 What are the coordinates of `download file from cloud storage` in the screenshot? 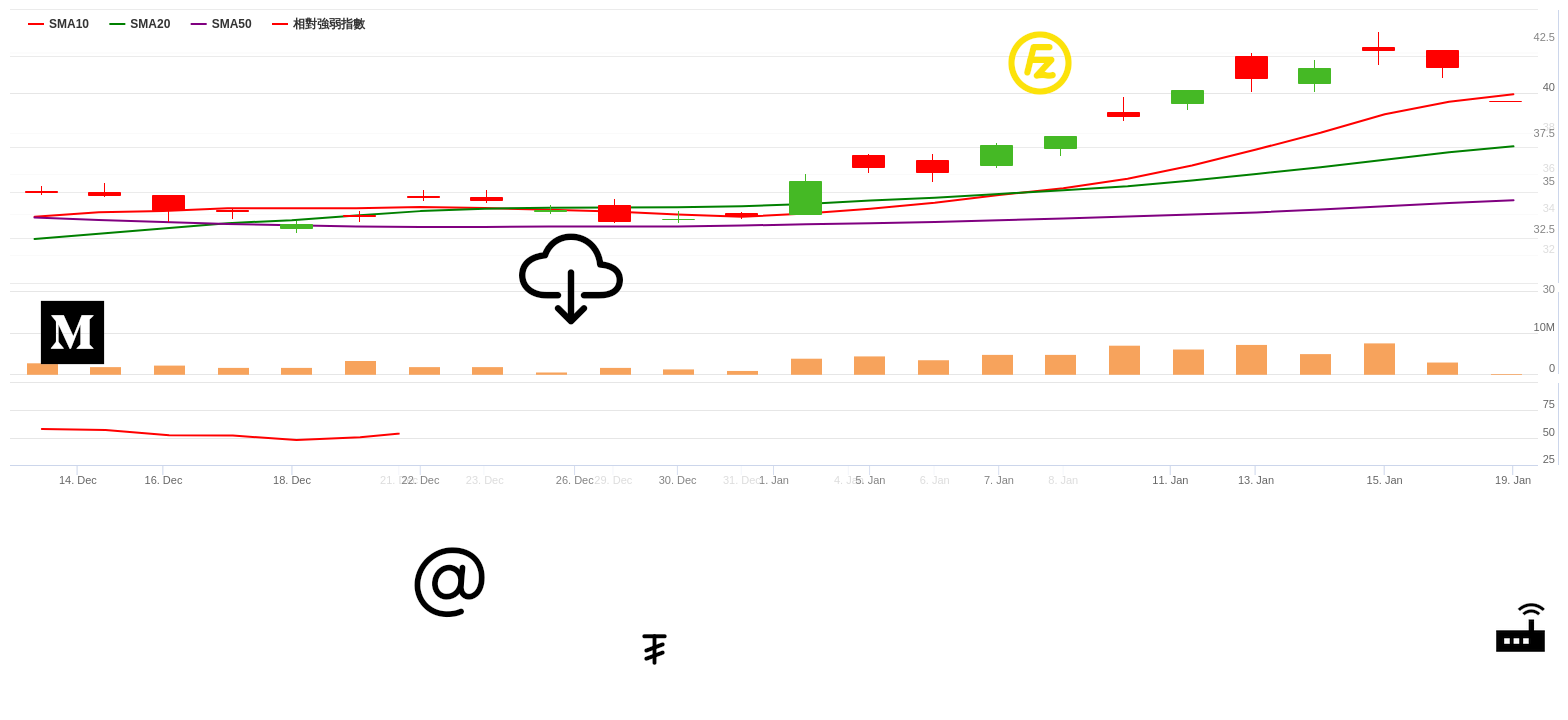 It's located at (571, 279).